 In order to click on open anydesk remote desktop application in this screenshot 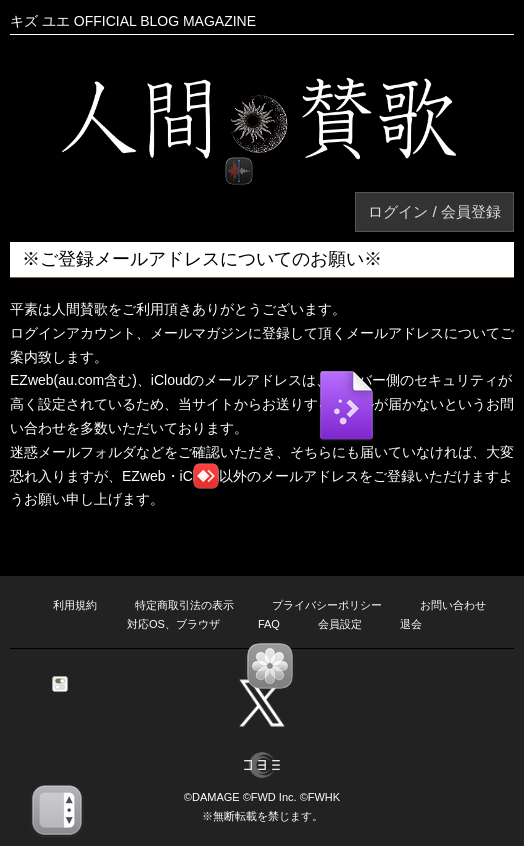, I will do `click(206, 476)`.